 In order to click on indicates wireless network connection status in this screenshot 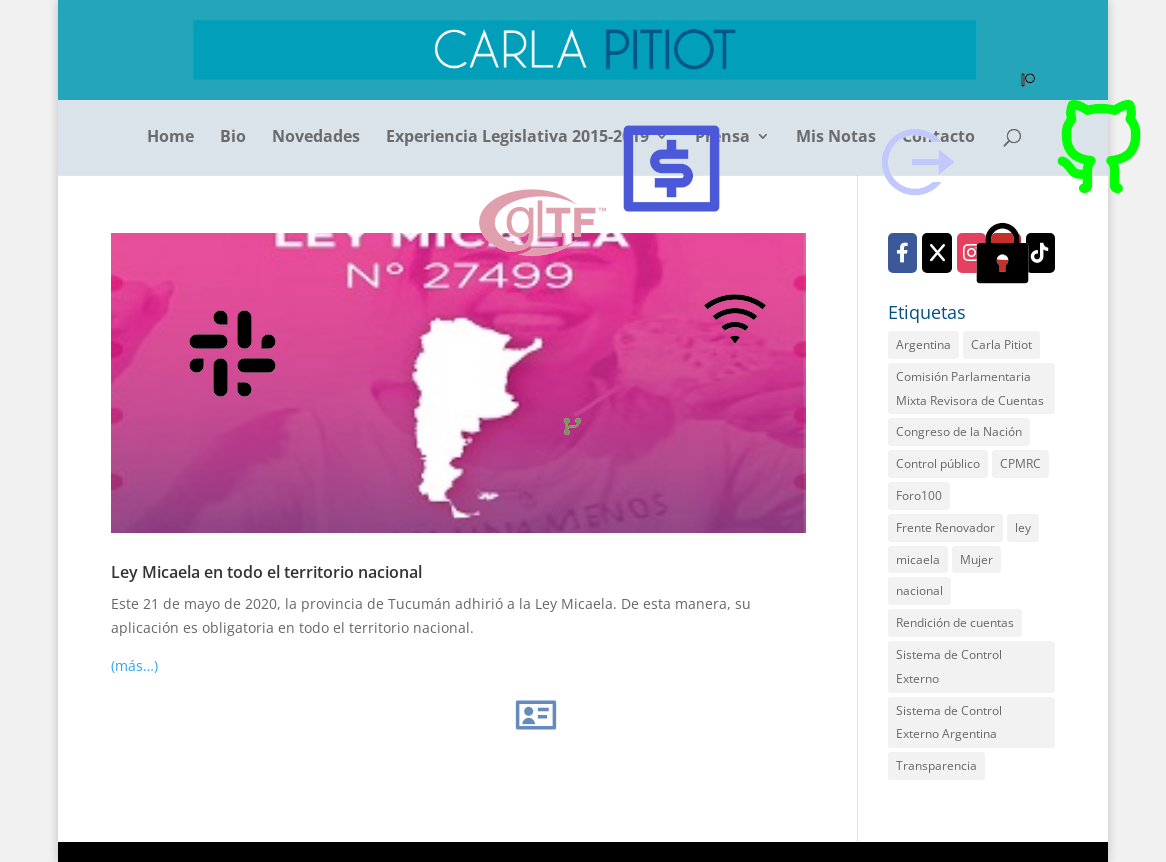, I will do `click(735, 319)`.